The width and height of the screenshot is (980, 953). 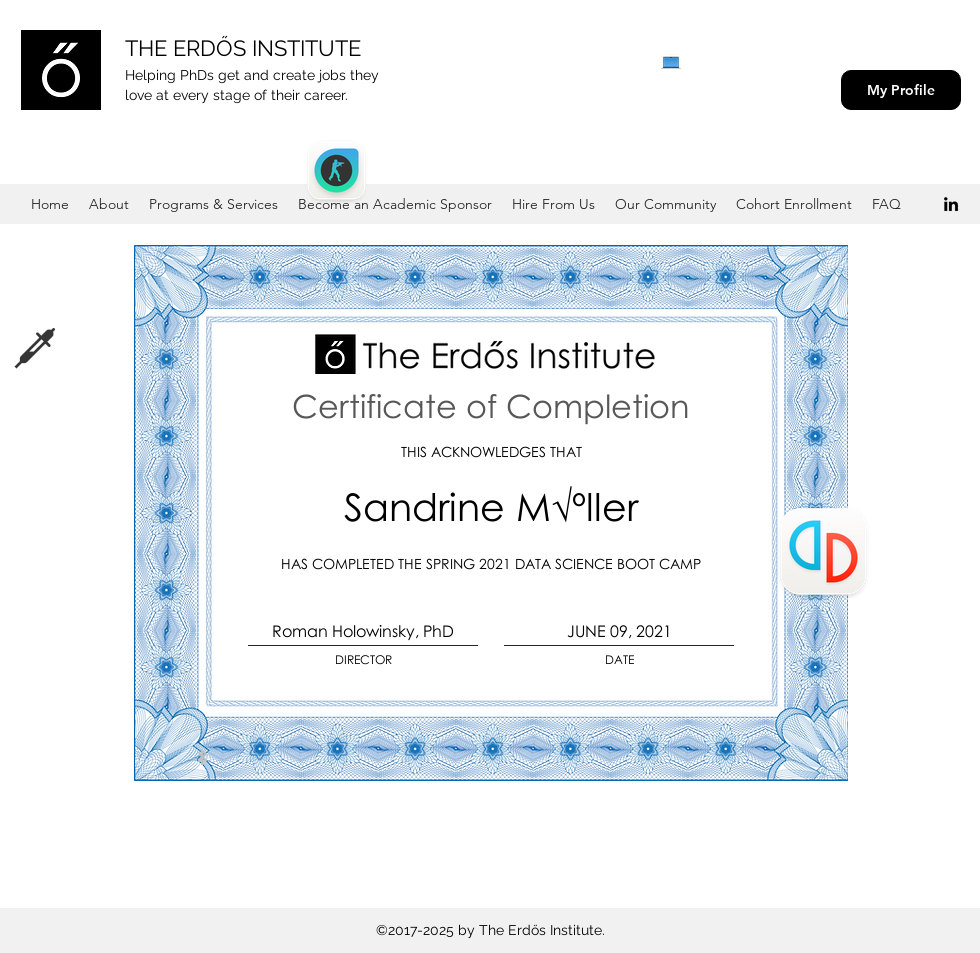 What do you see at coordinates (203, 757) in the screenshot?
I see `indicates bluetooth is currently active and connected` at bounding box center [203, 757].